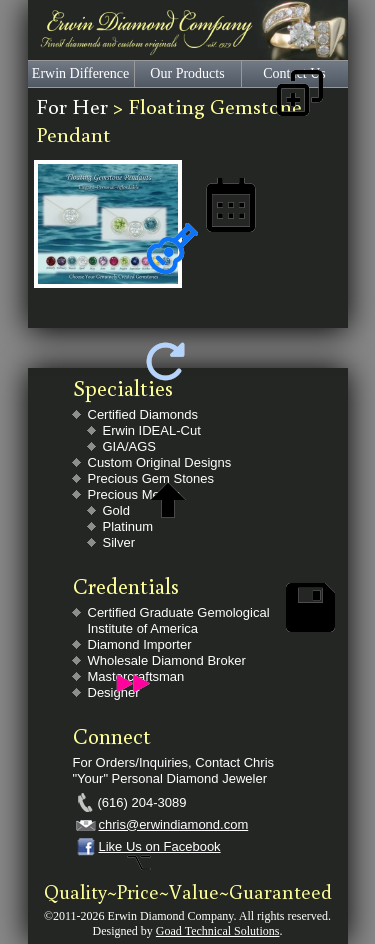 This screenshot has height=944, width=375. Describe the element at coordinates (139, 862) in the screenshot. I see `access keyboard or input options` at that location.